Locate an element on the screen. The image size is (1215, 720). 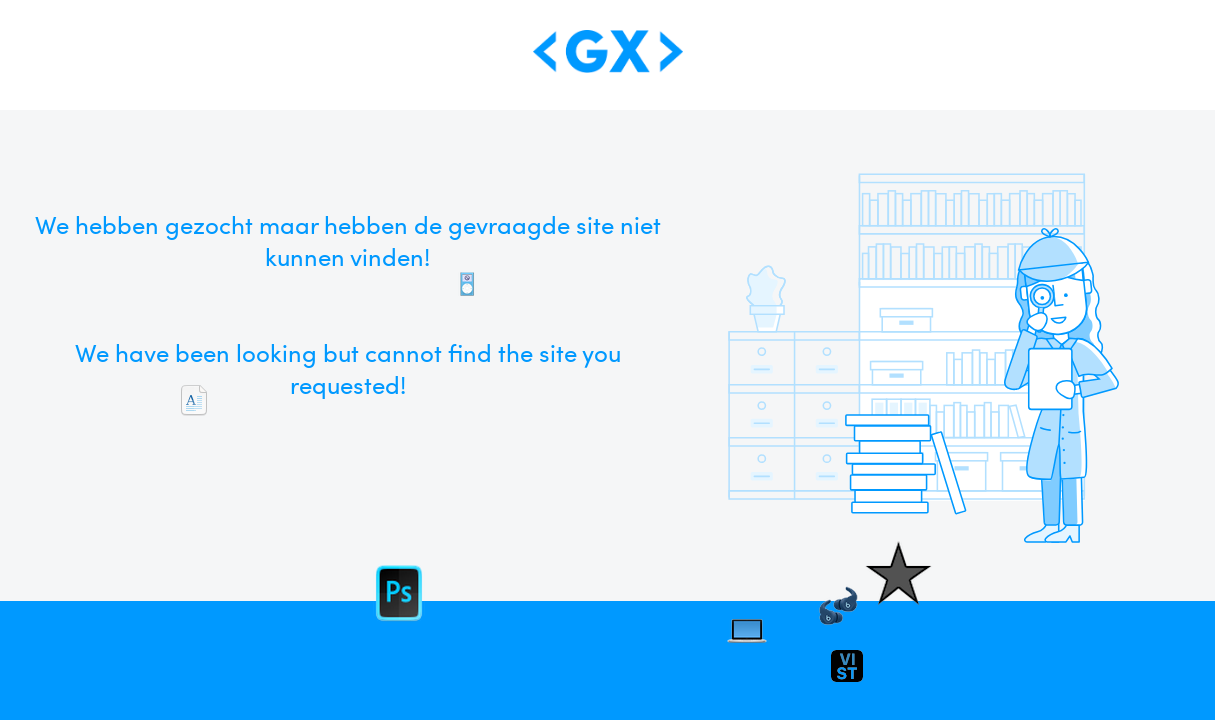
adobe photoshop file type indicator is located at coordinates (399, 593).